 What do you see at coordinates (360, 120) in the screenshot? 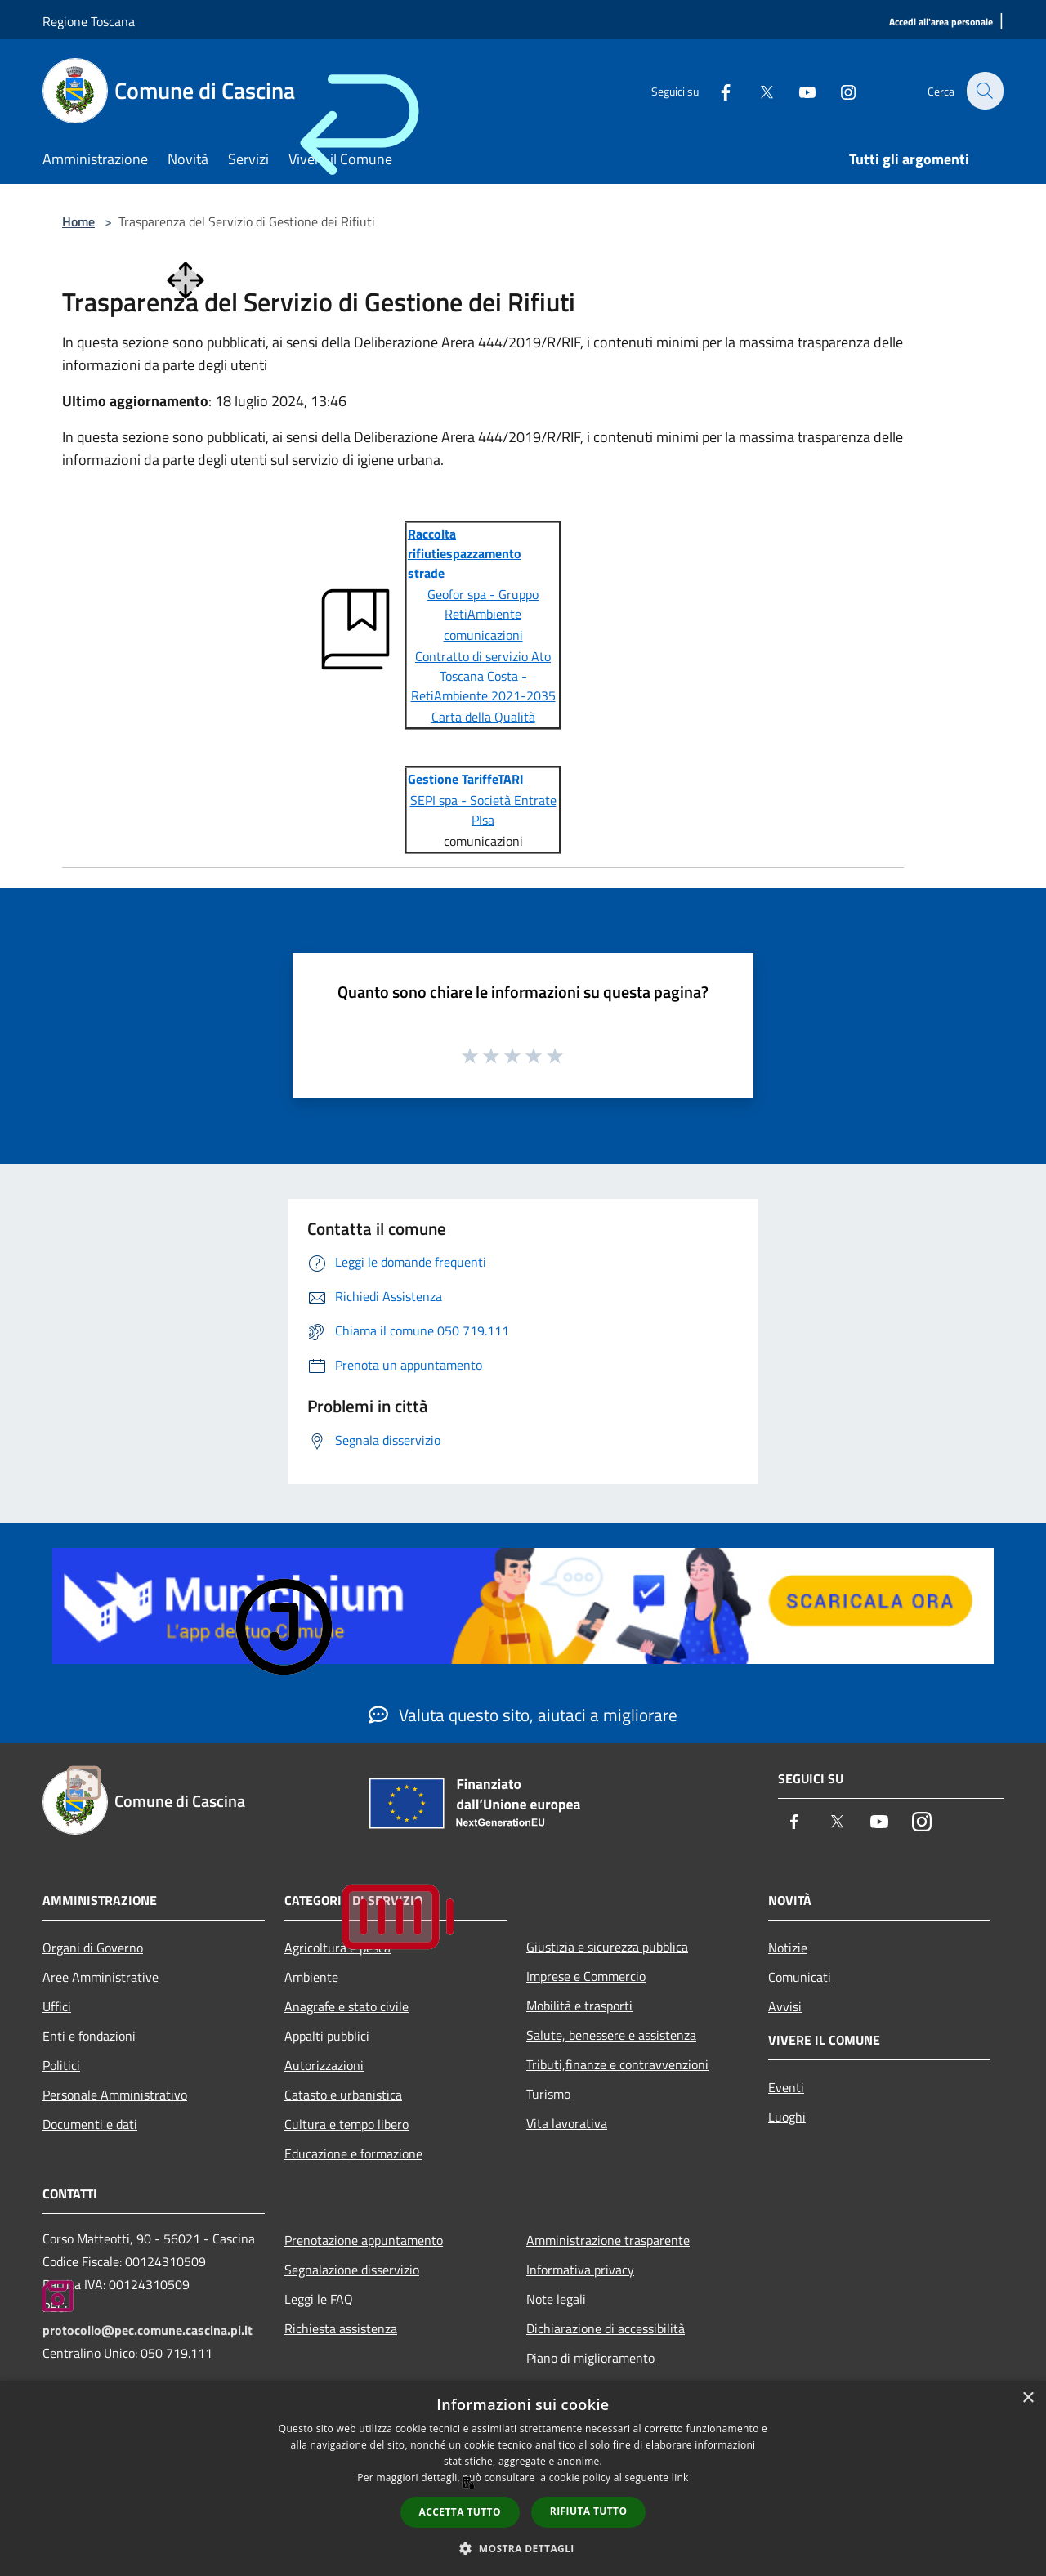
I see `return to previous screen or step` at bounding box center [360, 120].